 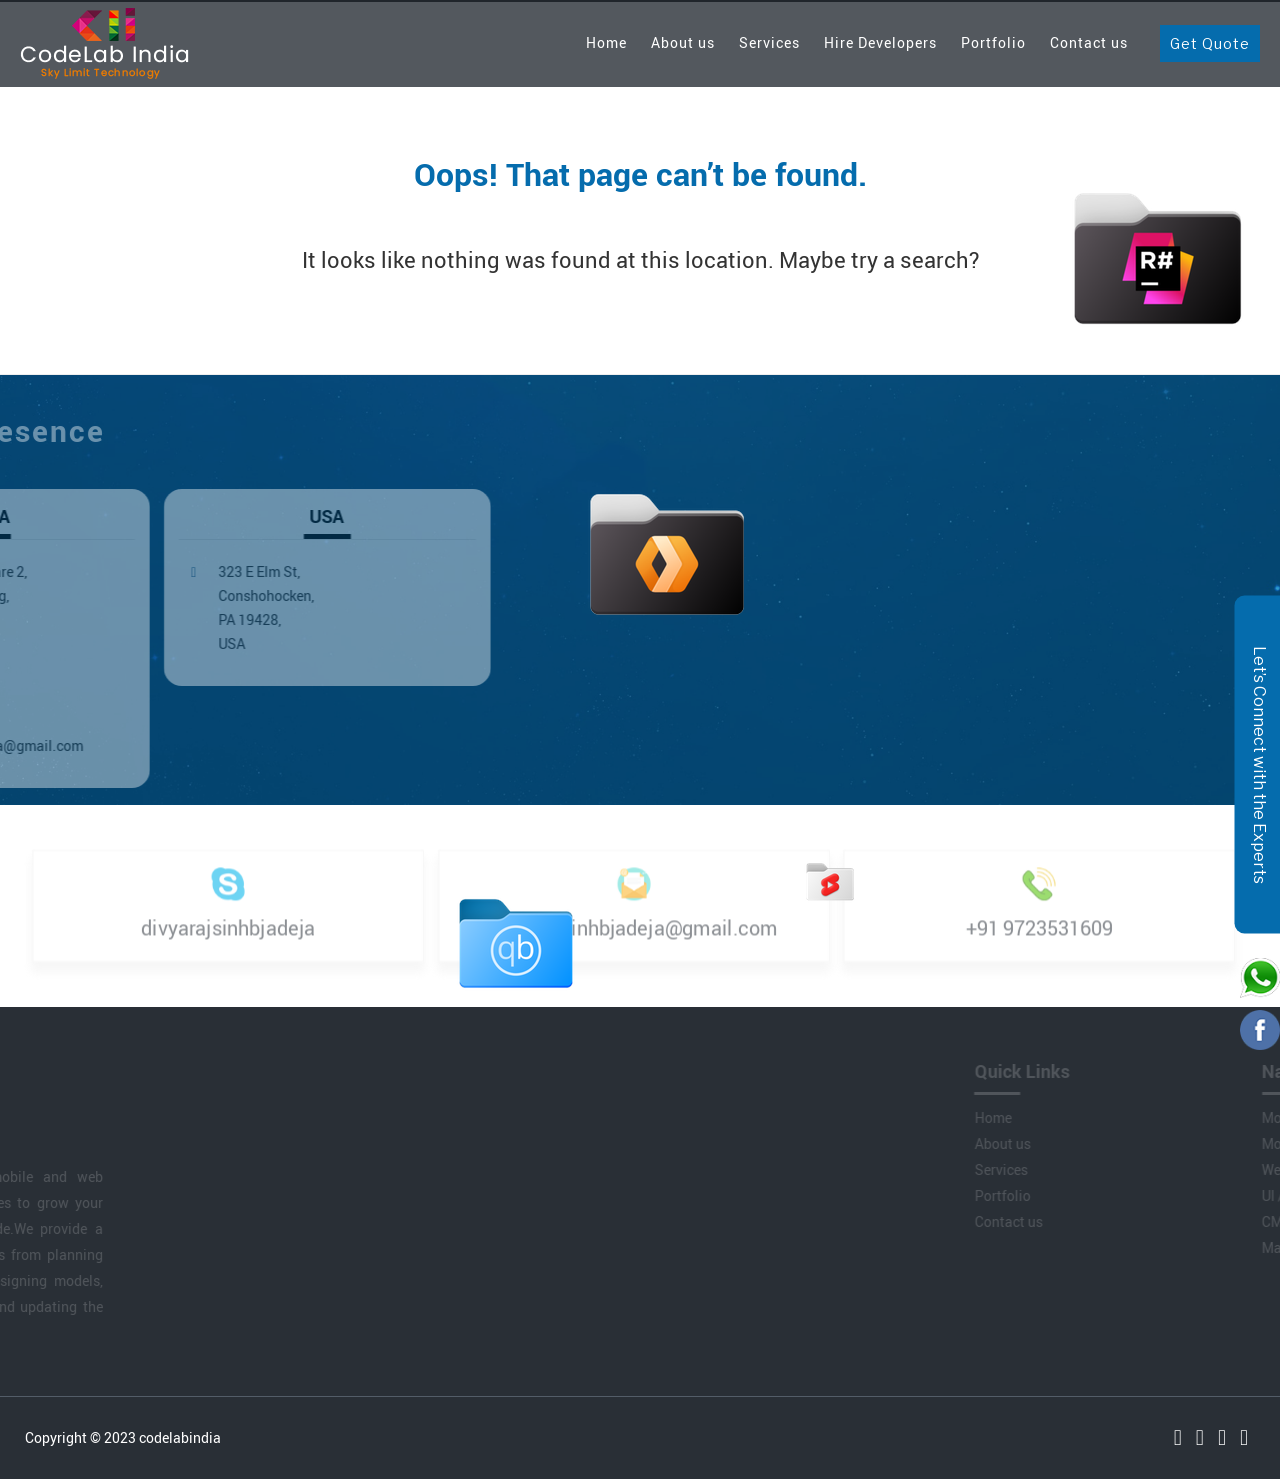 I want to click on open cloudflare workers project folder, so click(x=666, y=558).